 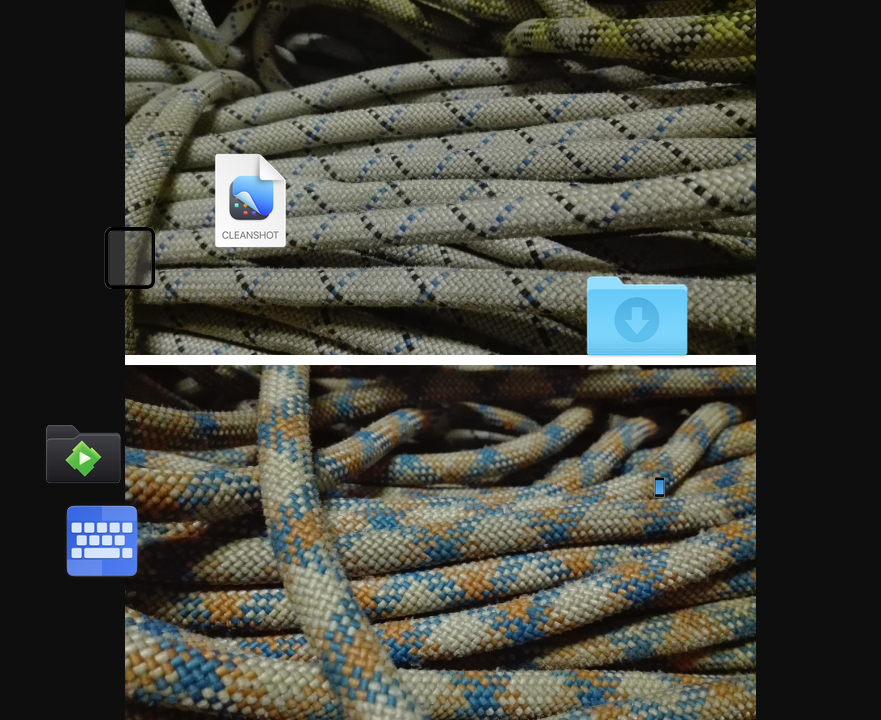 I want to click on open a screenshot or capture in CleanShot X, so click(x=250, y=200).